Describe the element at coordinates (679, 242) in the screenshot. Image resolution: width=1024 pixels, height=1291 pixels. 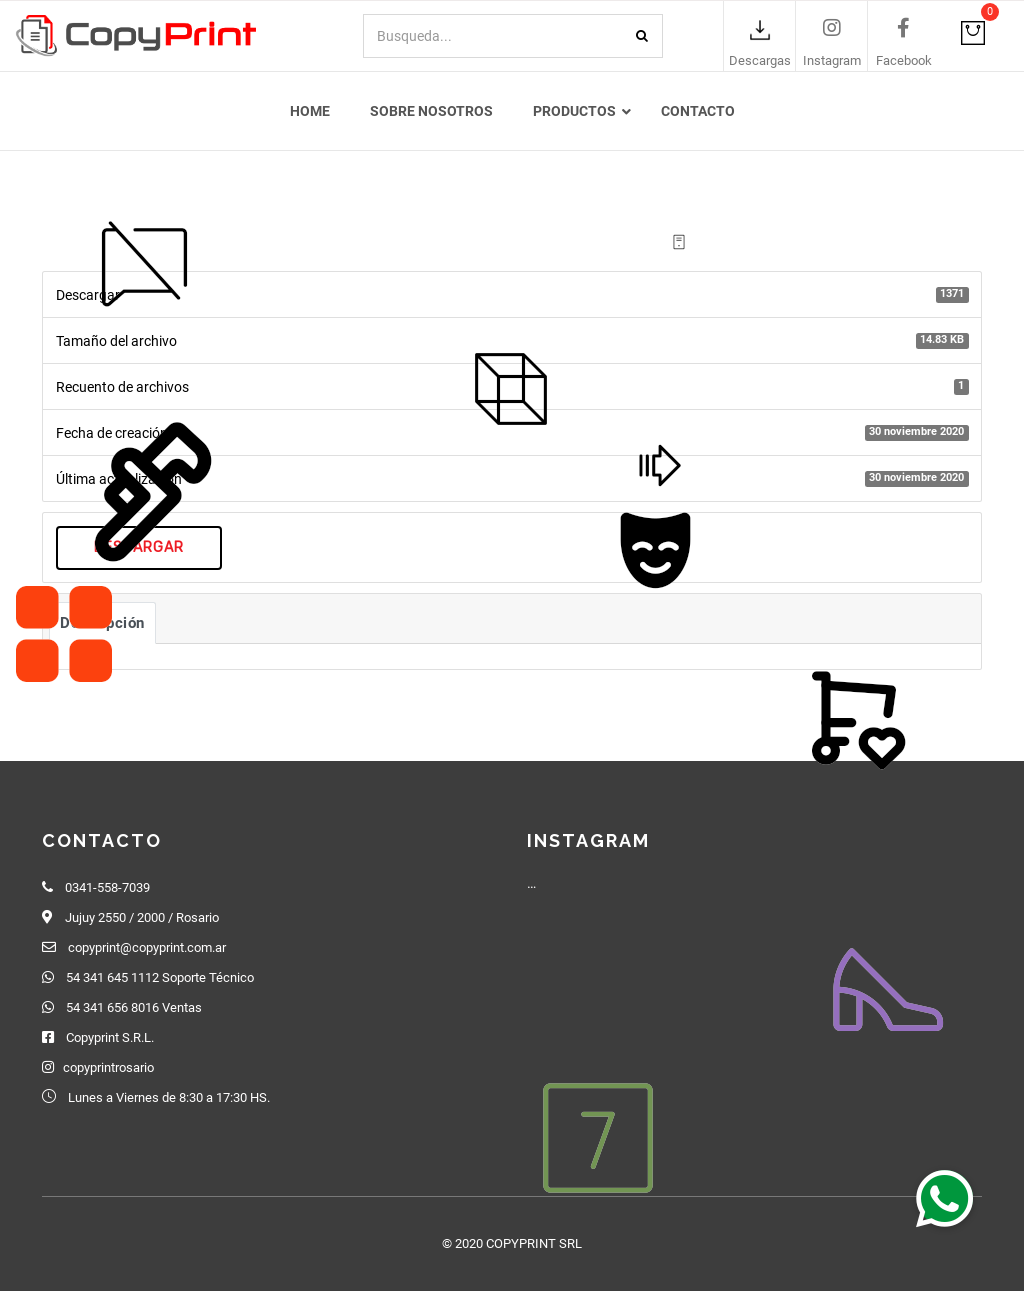
I see `access desktop computer or server settings` at that location.